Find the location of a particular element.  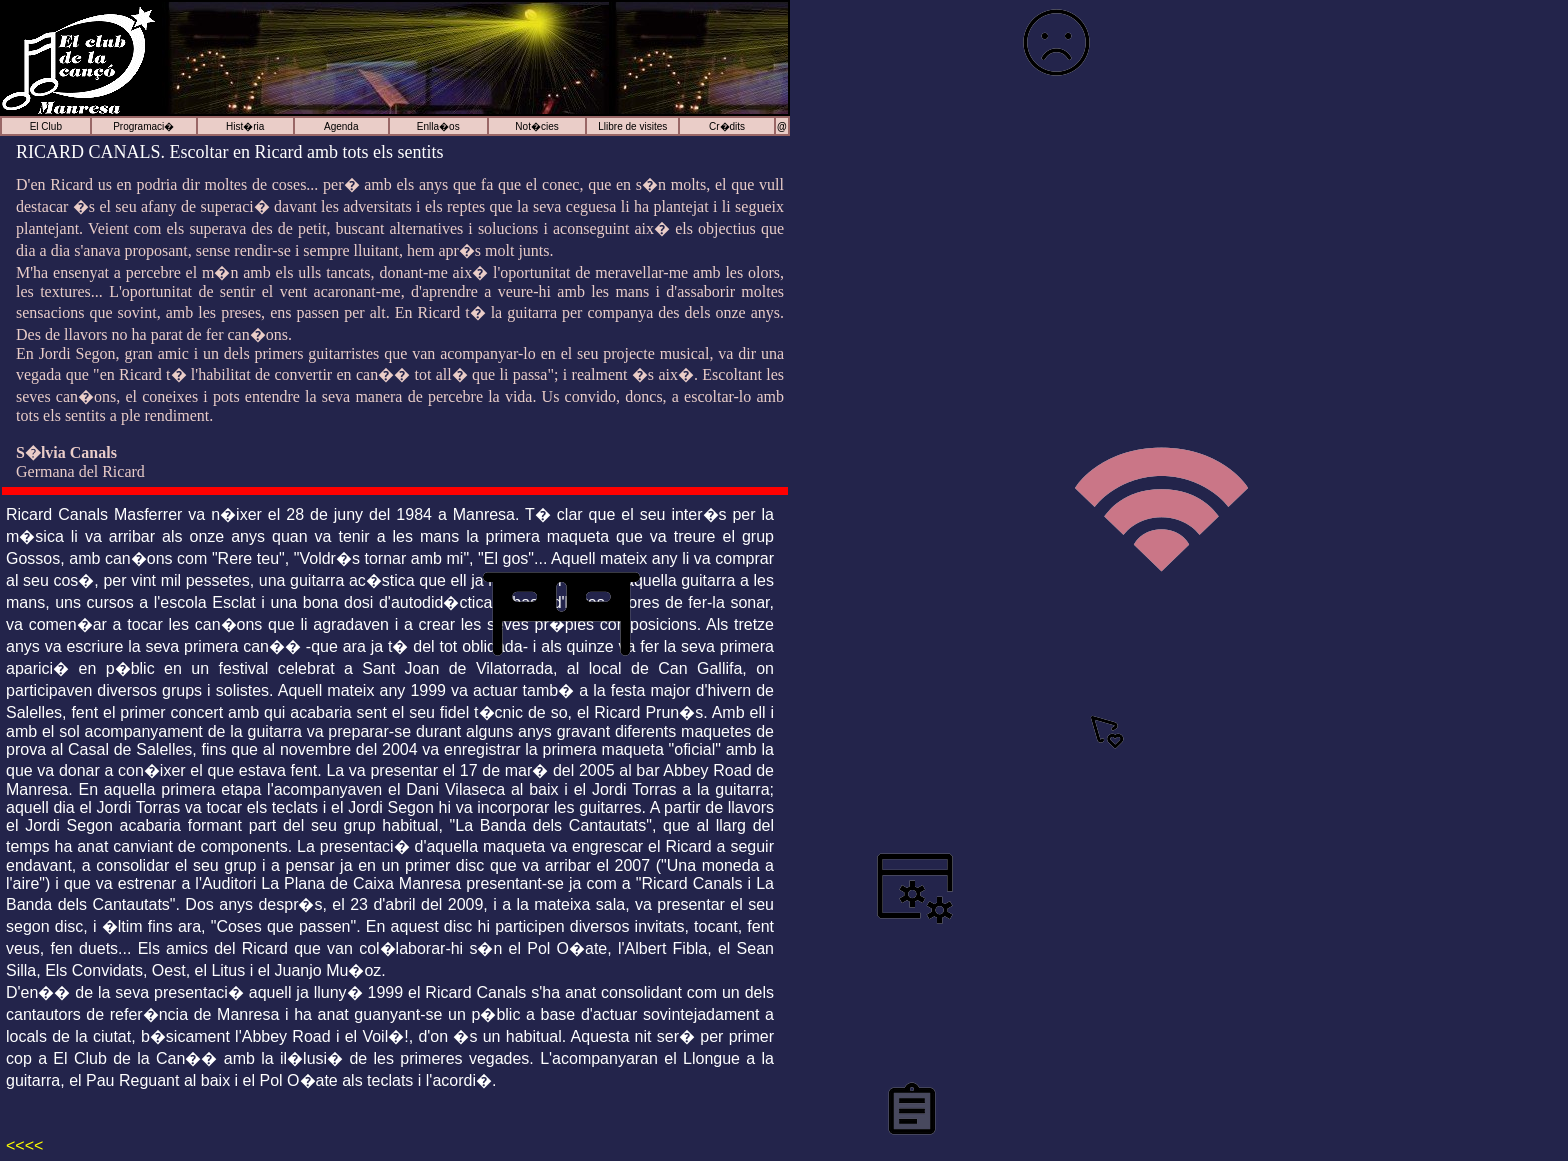

view server processes and configurations is located at coordinates (915, 886).